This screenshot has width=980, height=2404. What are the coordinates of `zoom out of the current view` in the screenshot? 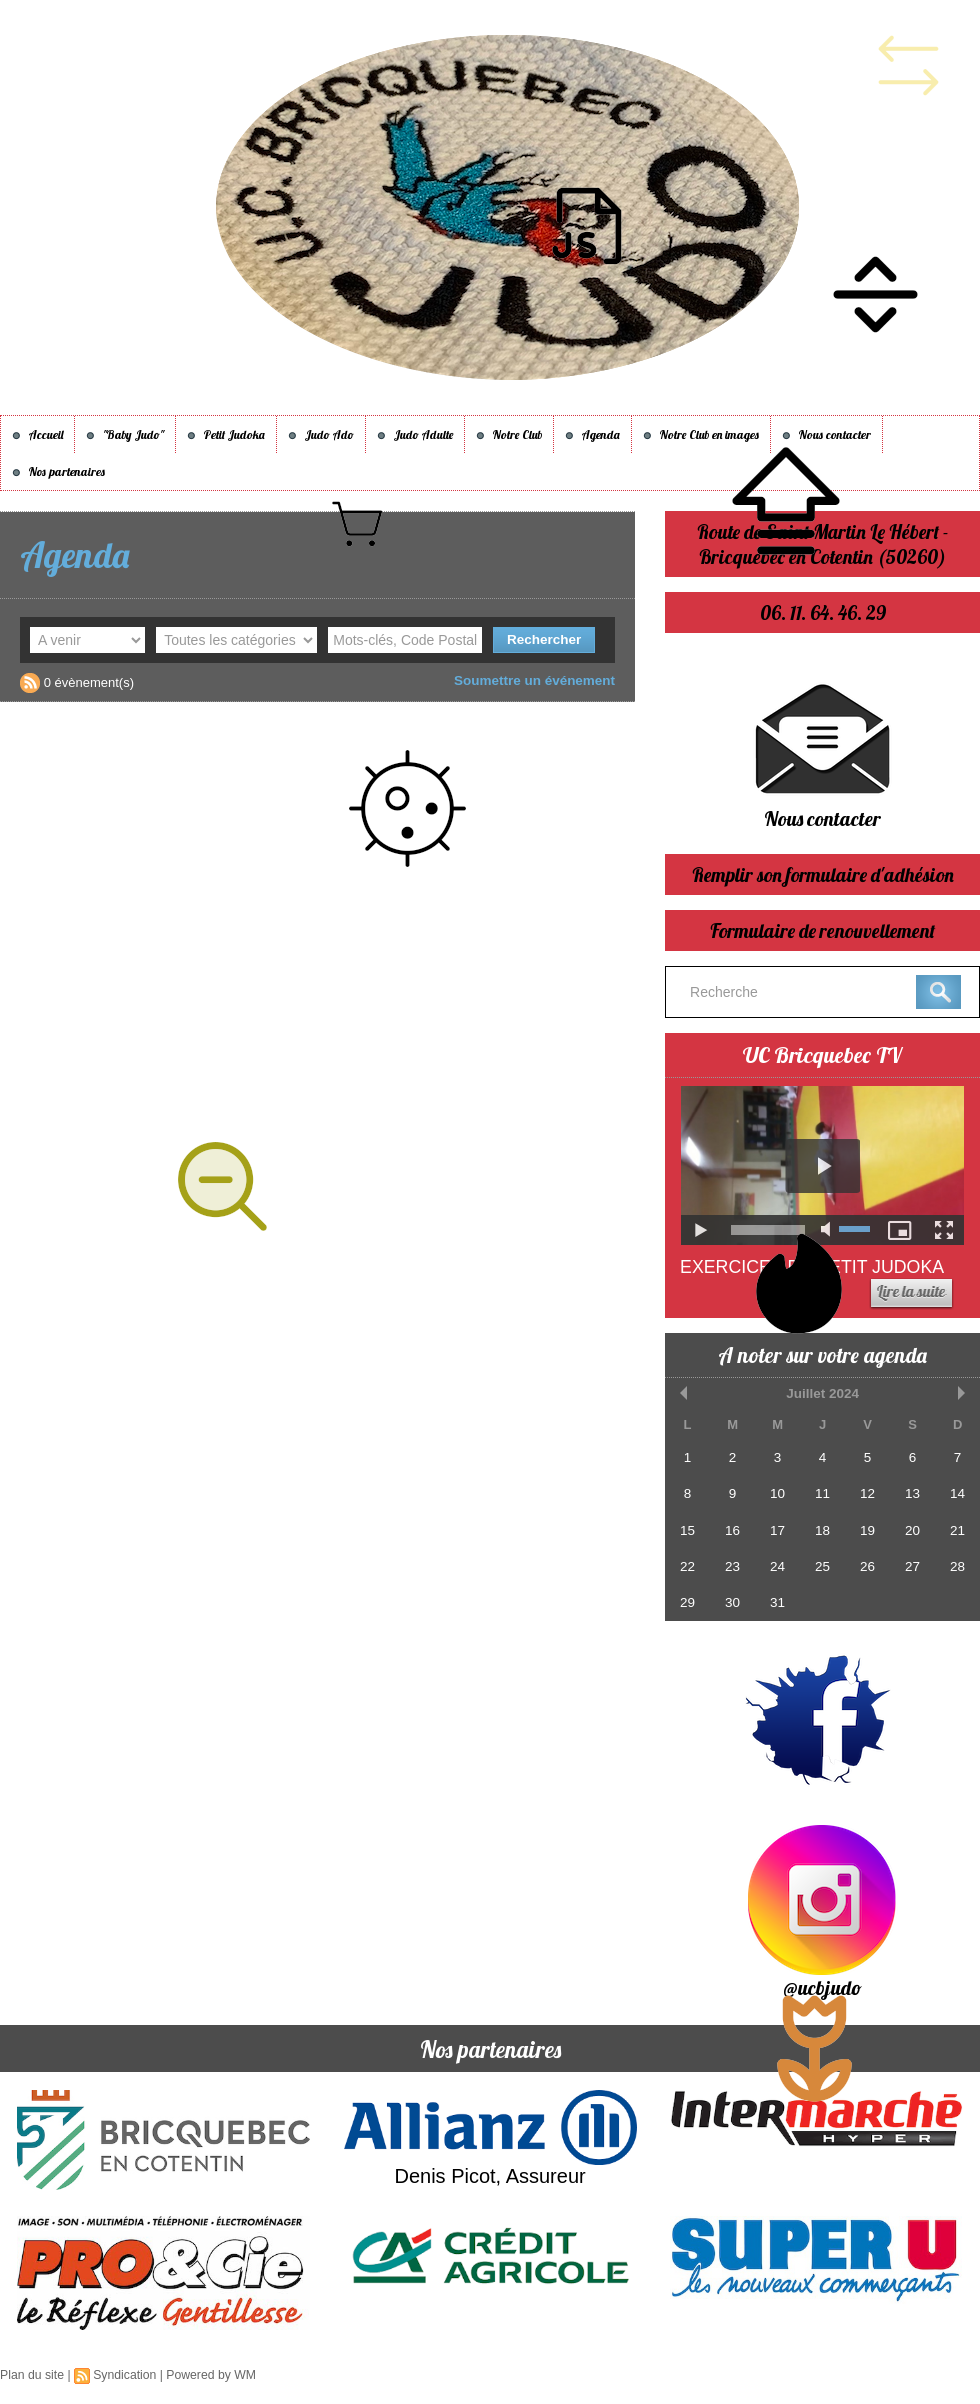 It's located at (222, 1186).